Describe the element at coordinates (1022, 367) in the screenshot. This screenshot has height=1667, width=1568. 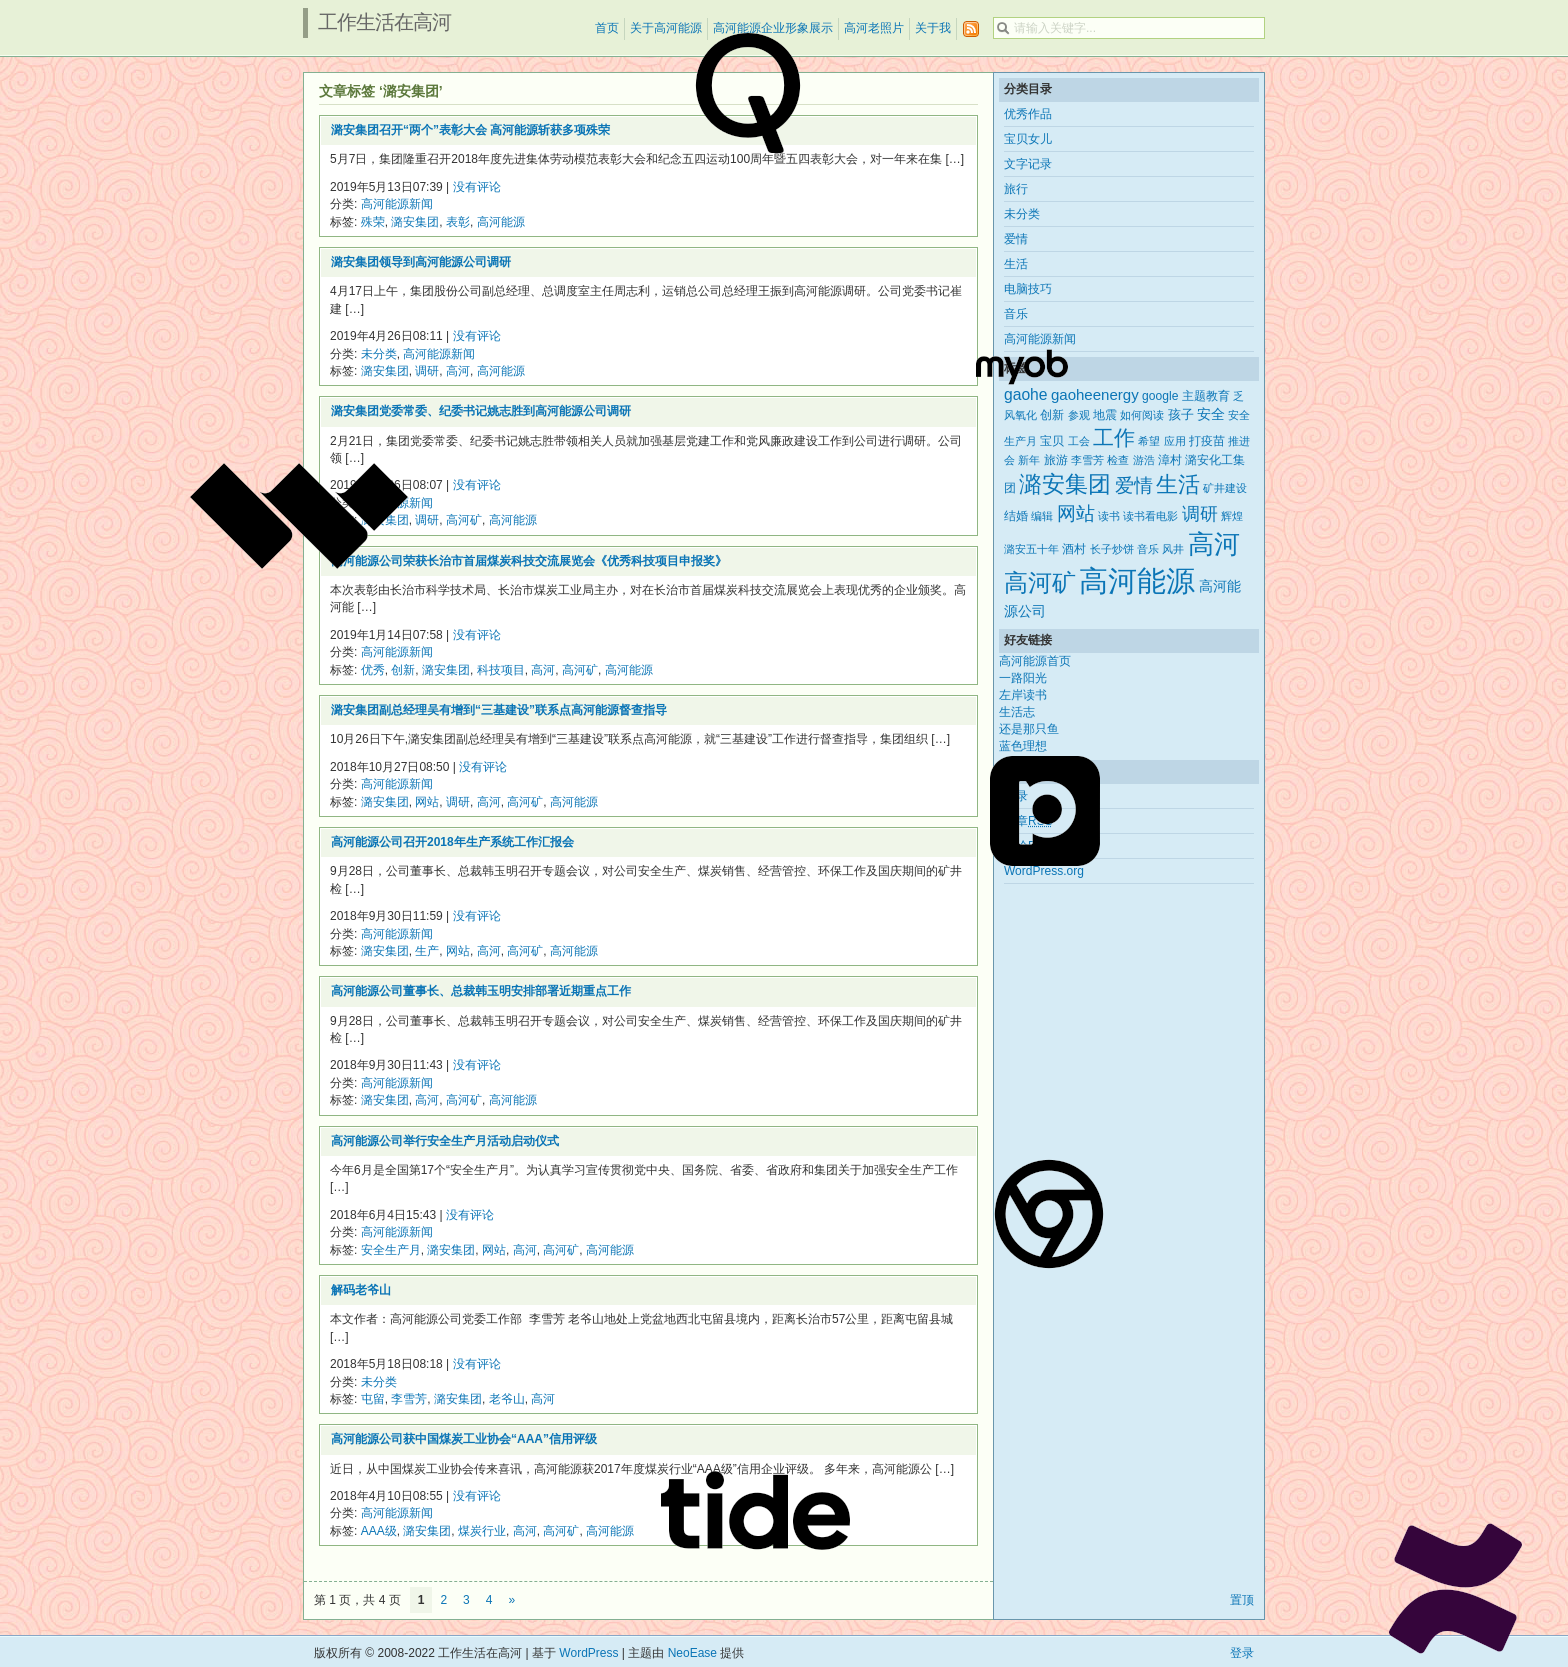
I see `access MYOB accounting software` at that location.